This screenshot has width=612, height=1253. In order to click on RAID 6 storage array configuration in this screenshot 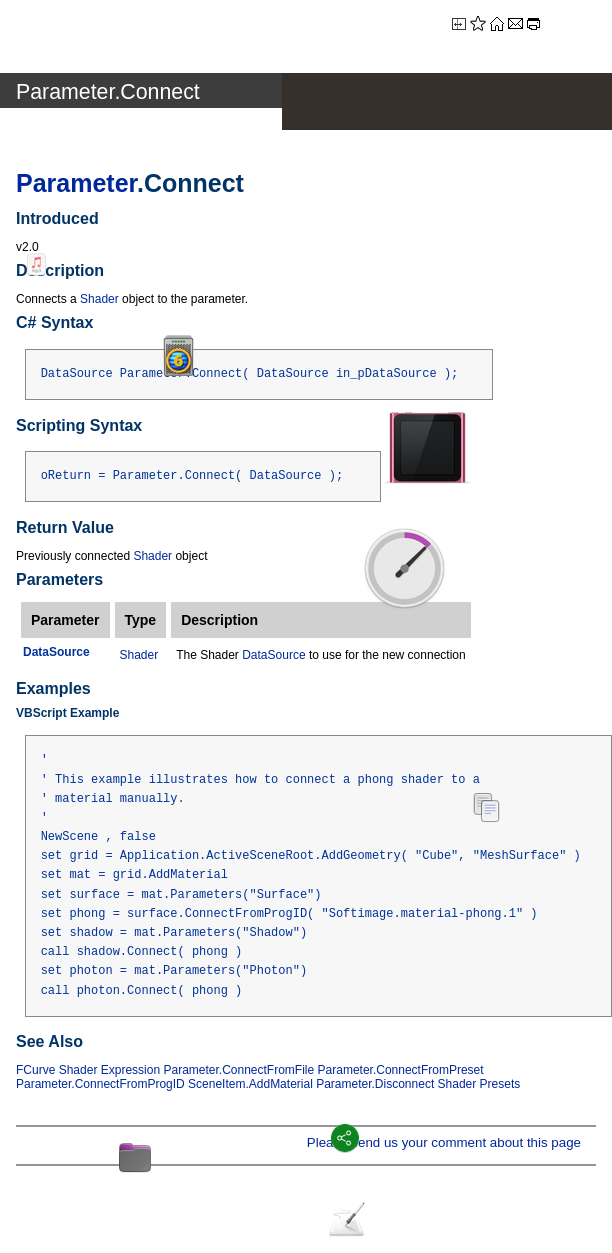, I will do `click(178, 355)`.